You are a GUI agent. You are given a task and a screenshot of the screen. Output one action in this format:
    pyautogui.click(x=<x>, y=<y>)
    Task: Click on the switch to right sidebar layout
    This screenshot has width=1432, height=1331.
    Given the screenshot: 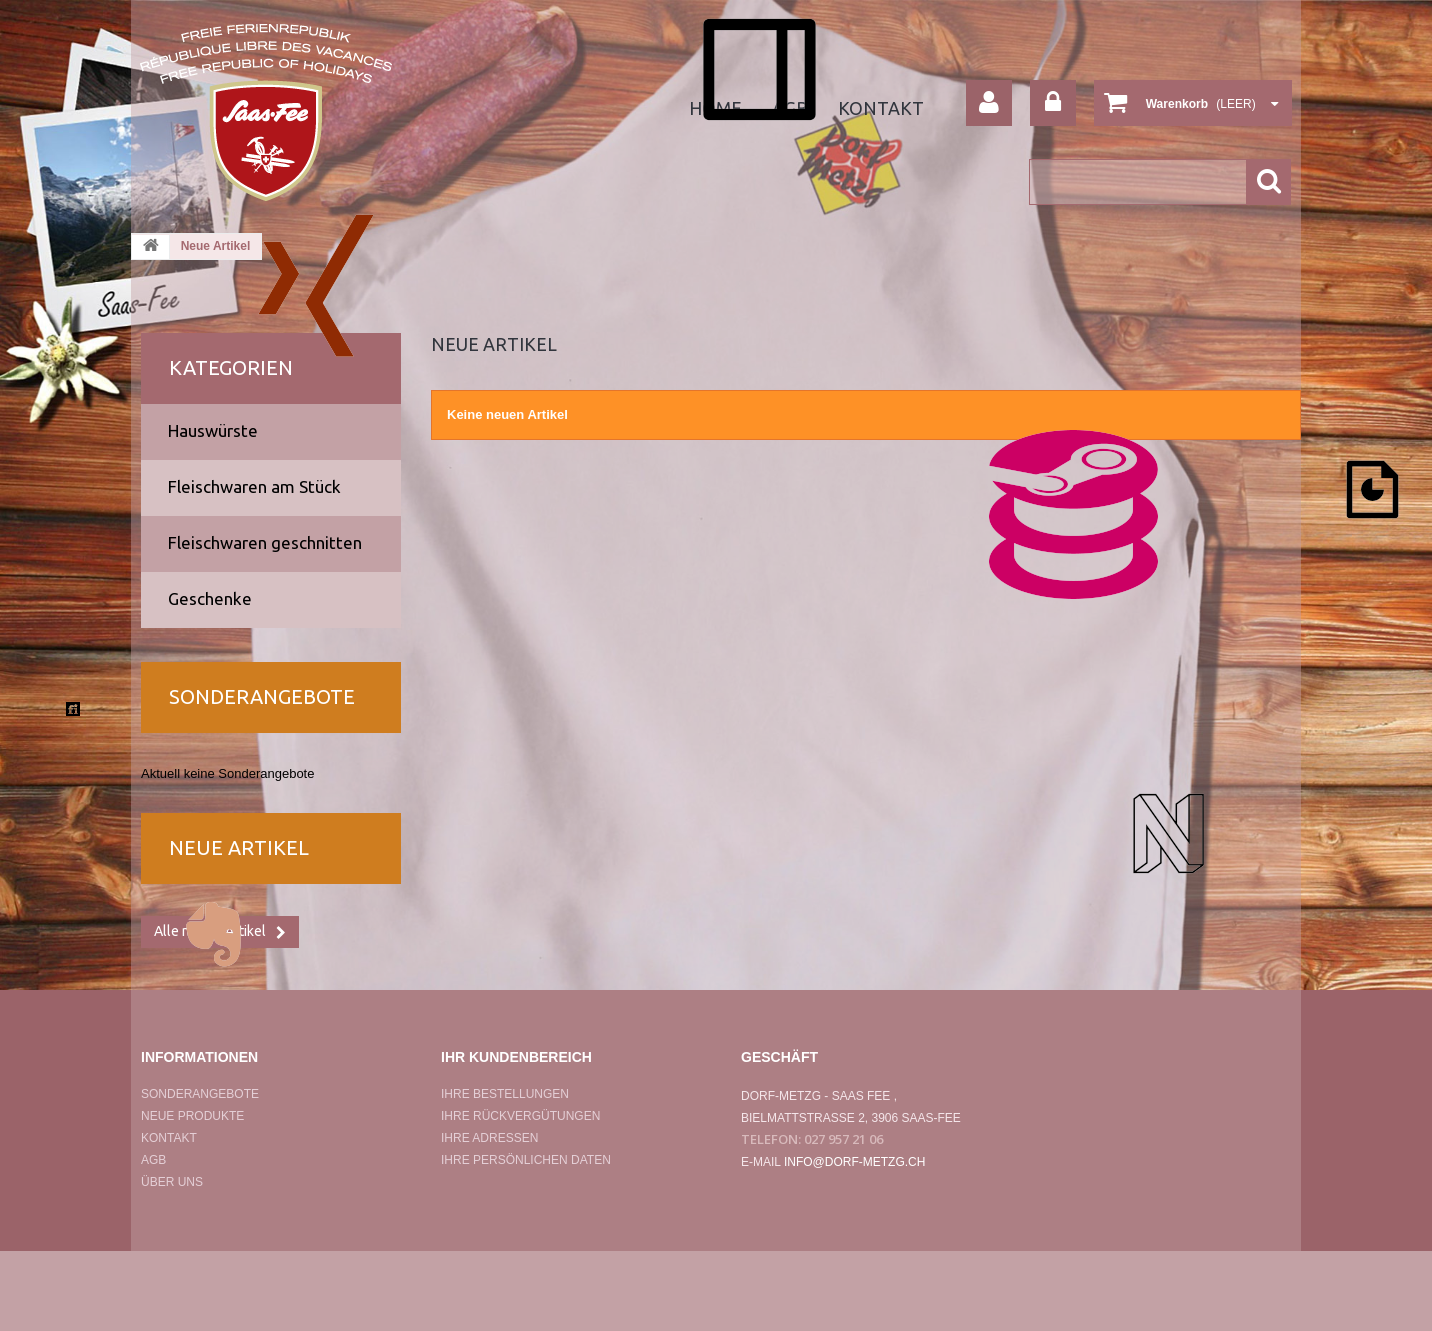 What is the action you would take?
    pyautogui.click(x=759, y=69)
    